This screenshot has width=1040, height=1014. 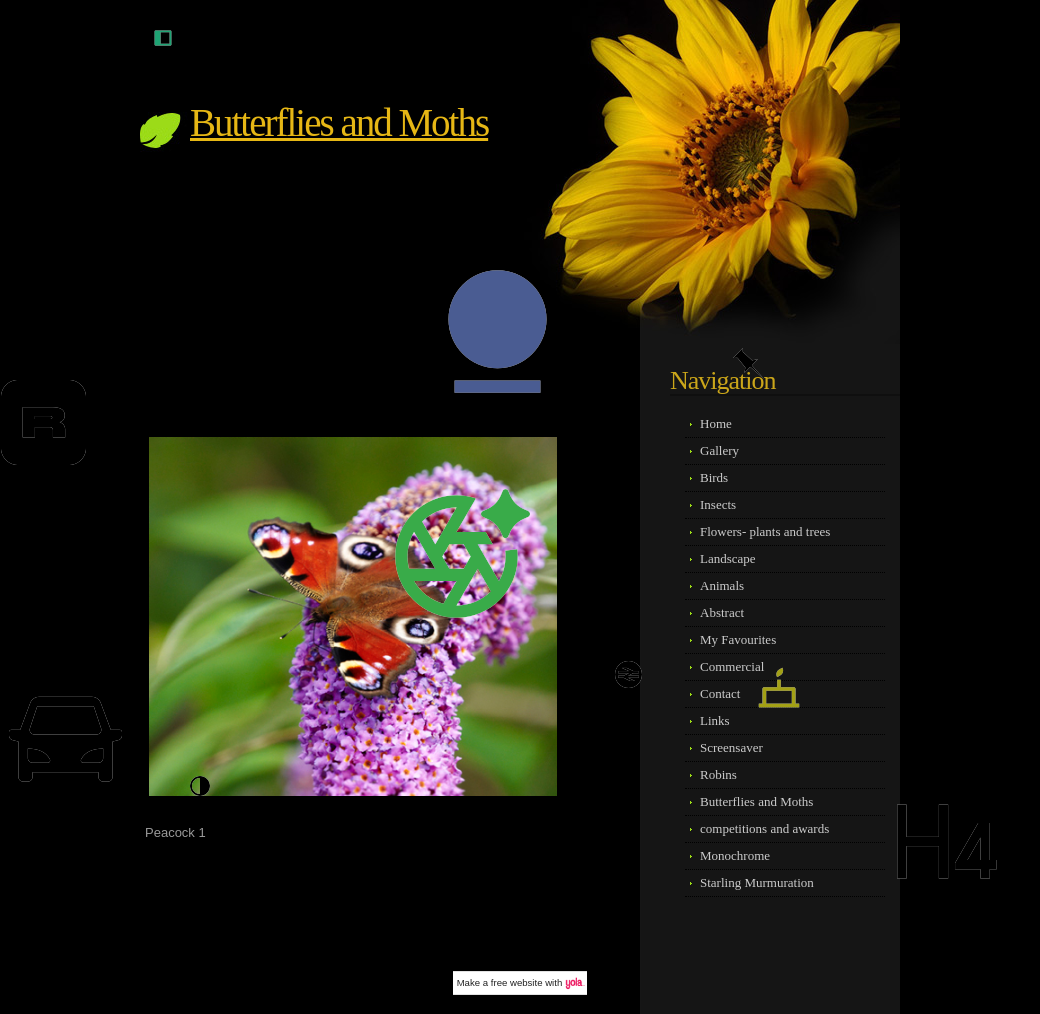 What do you see at coordinates (163, 38) in the screenshot?
I see `toggle the sidebar panel` at bounding box center [163, 38].